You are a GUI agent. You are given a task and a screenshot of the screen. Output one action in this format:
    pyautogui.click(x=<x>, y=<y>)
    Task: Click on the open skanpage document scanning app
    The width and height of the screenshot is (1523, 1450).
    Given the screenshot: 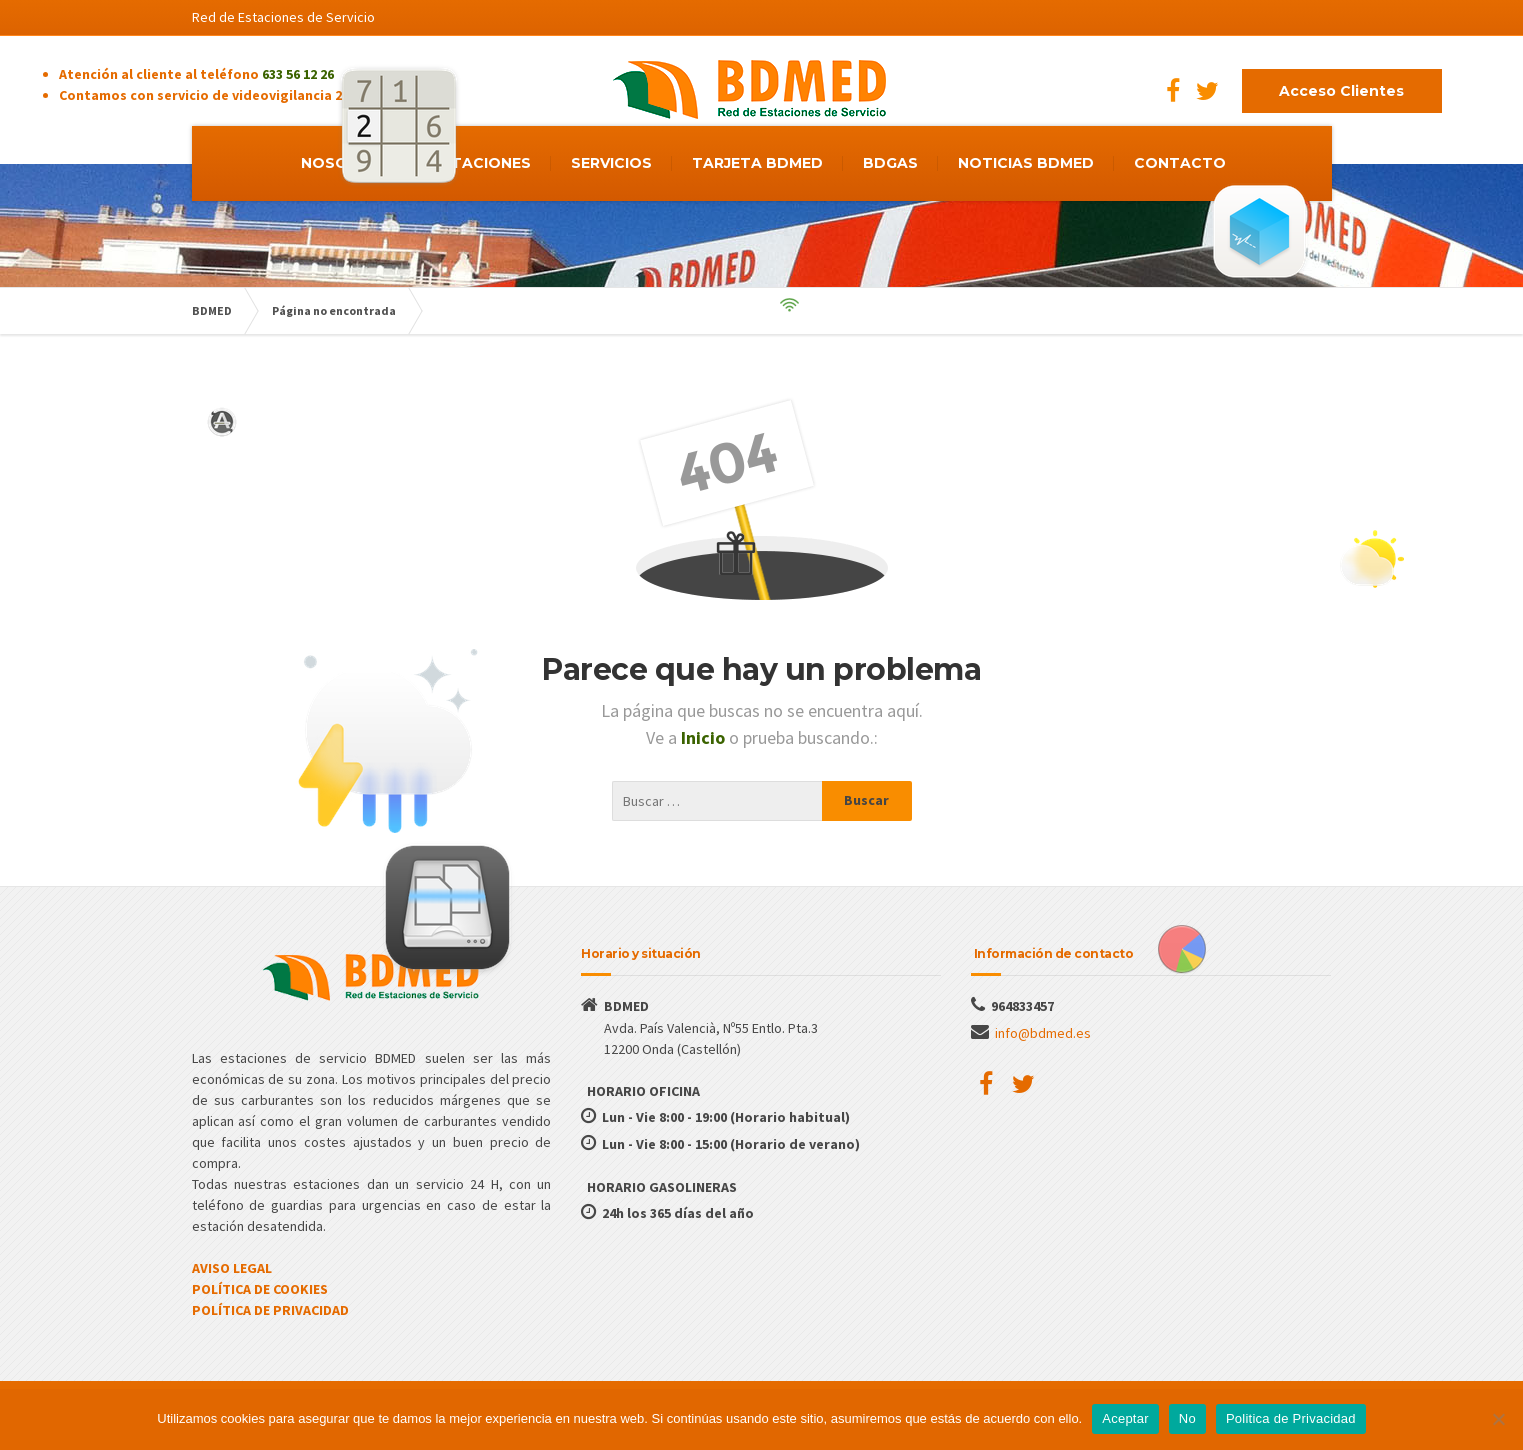 What is the action you would take?
    pyautogui.click(x=447, y=907)
    